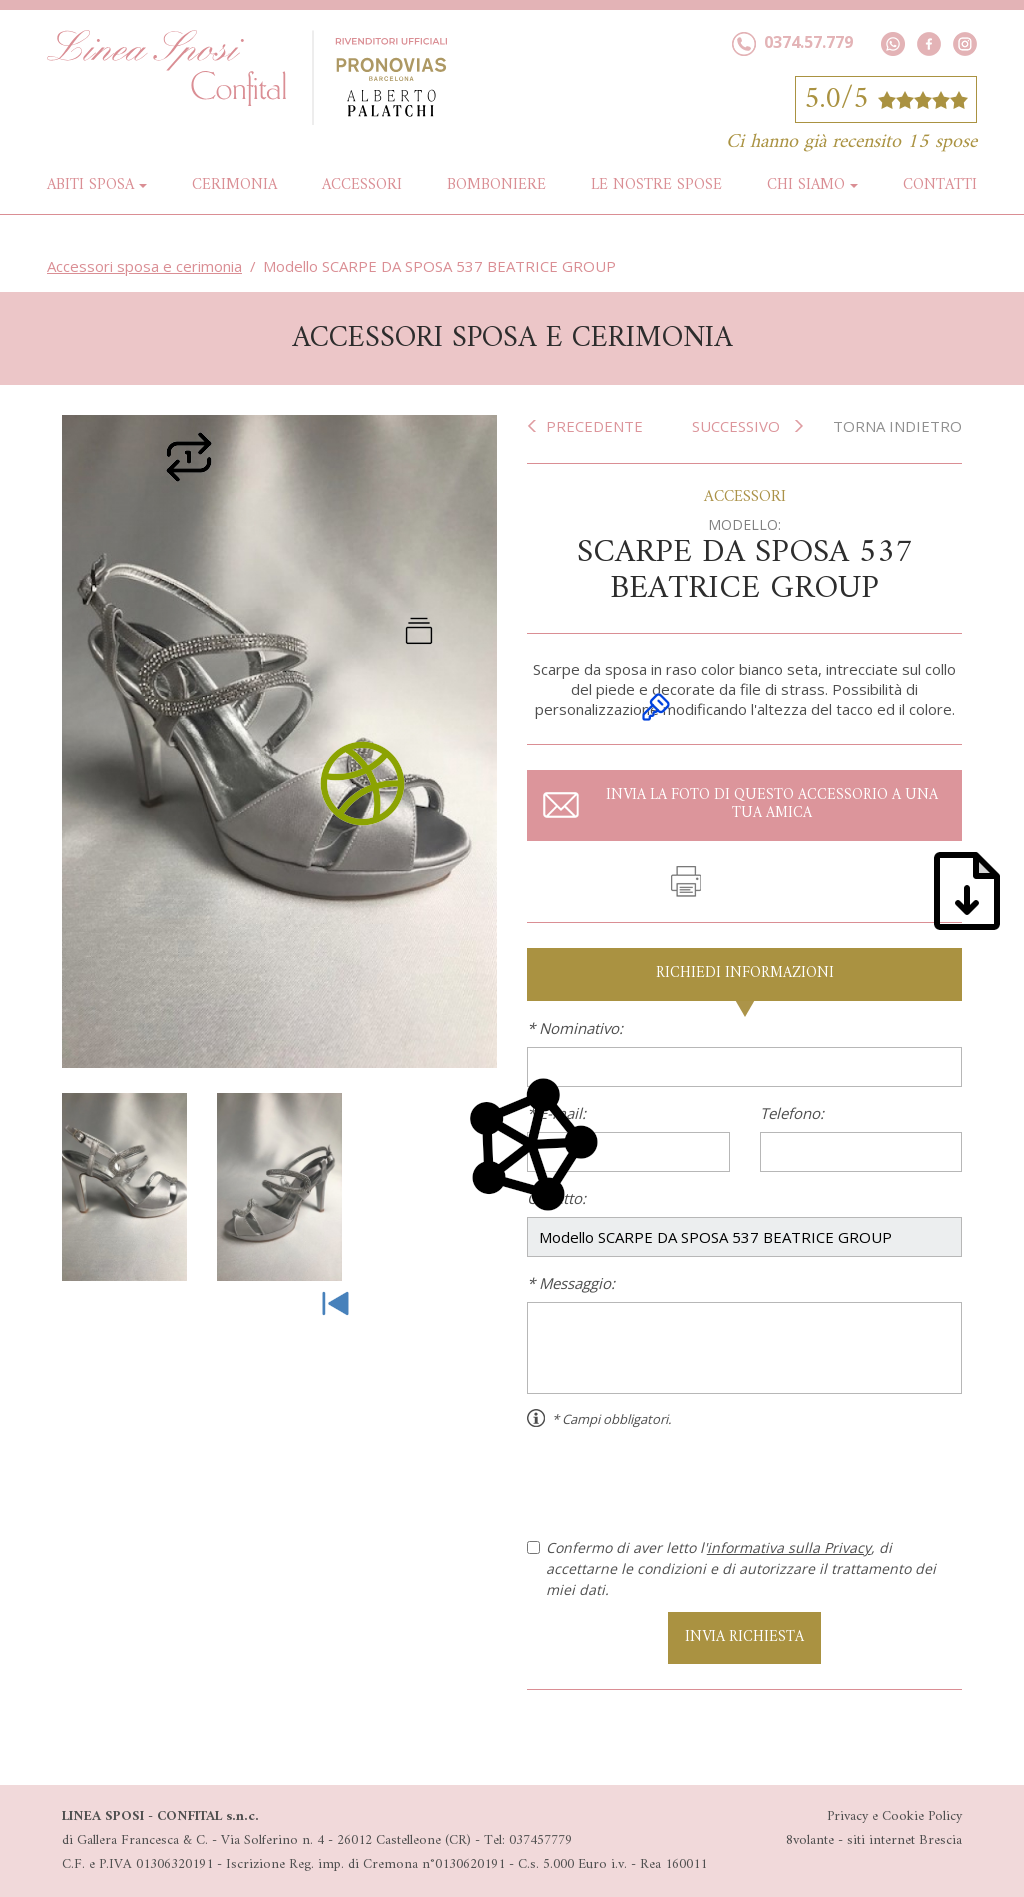 This screenshot has height=1897, width=1024. I want to click on download a file, so click(967, 891).